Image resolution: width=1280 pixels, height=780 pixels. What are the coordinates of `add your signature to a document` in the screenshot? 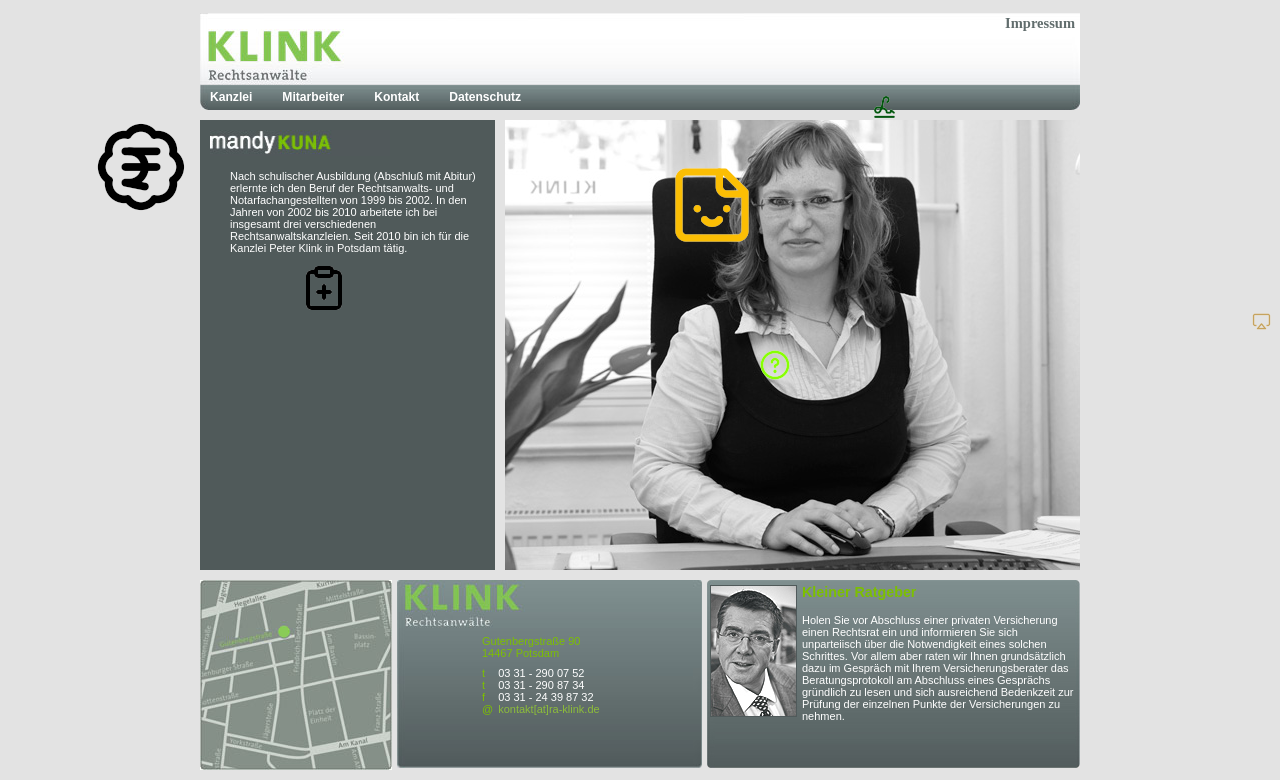 It's located at (884, 107).